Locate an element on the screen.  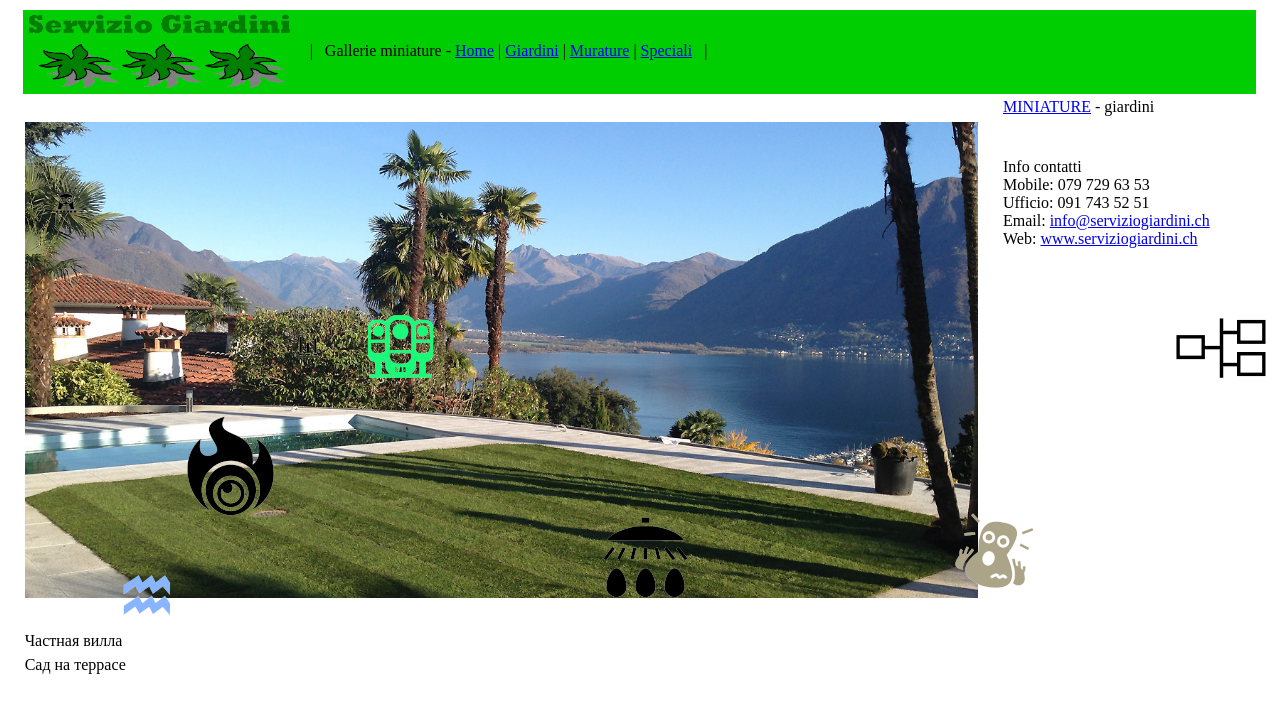
indicates a fear or horror game element is located at coordinates (993, 552).